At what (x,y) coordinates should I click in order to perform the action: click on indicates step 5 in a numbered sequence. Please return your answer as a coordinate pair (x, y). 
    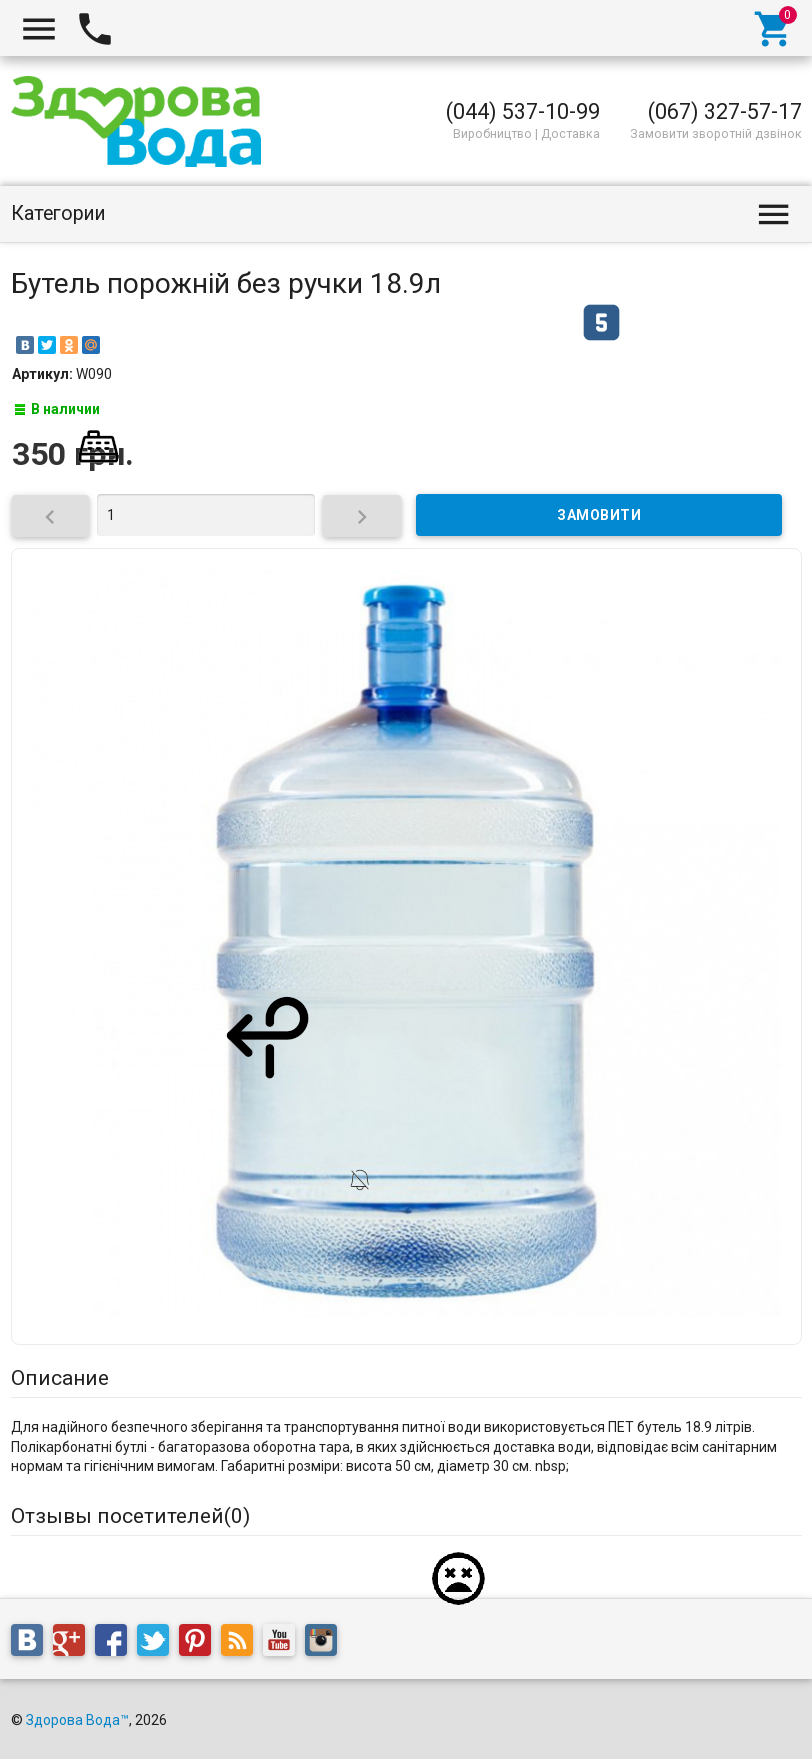
    Looking at the image, I should click on (601, 322).